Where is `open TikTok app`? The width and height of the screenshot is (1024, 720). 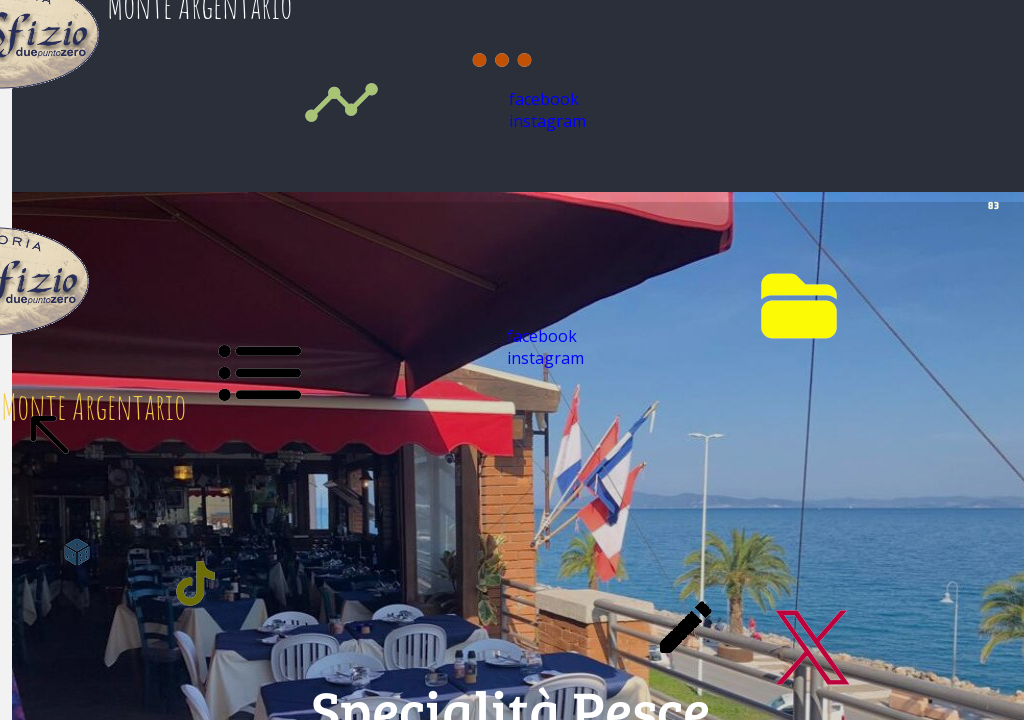
open TikTok app is located at coordinates (195, 583).